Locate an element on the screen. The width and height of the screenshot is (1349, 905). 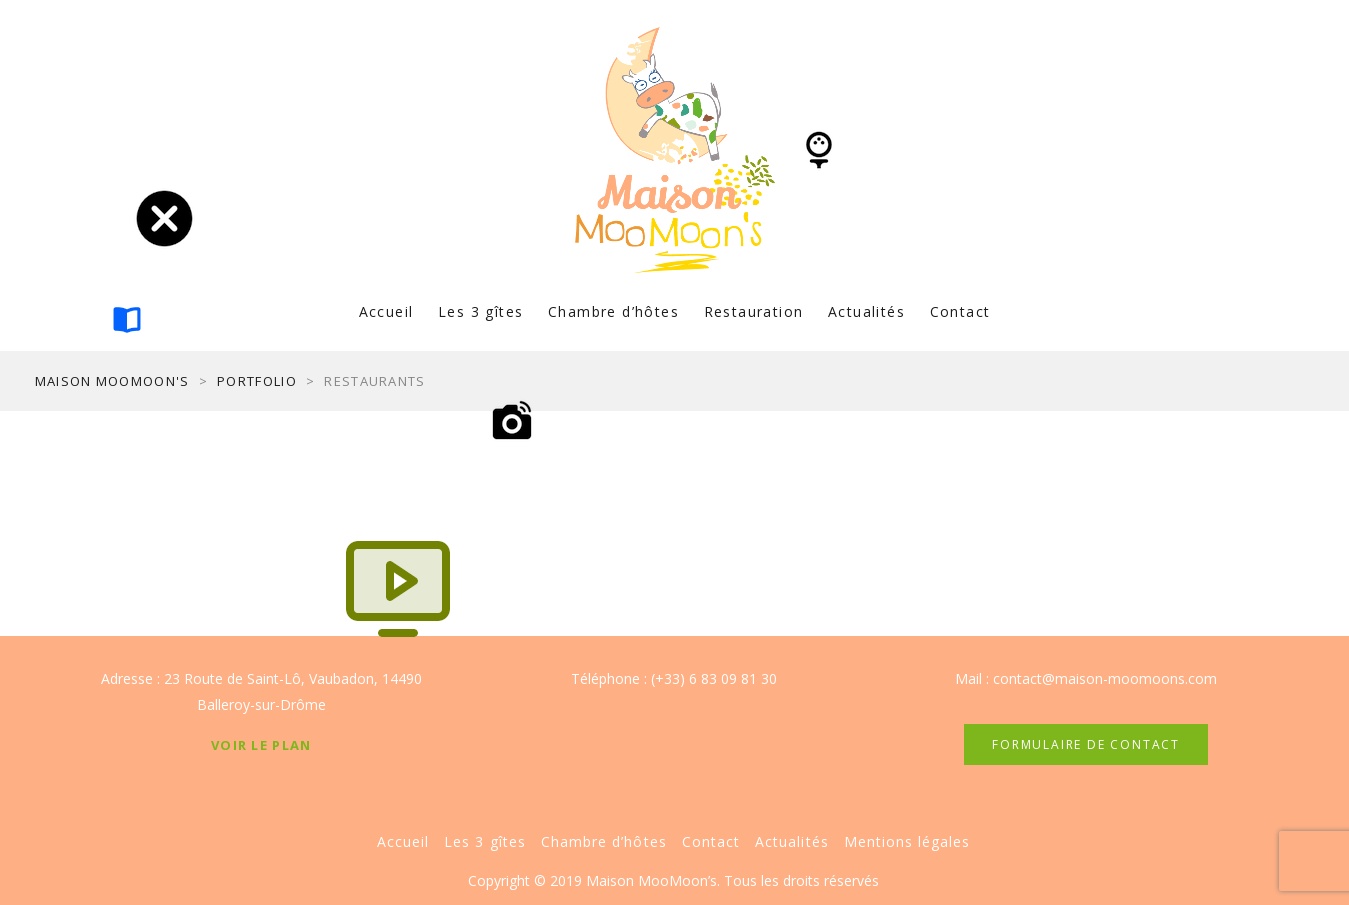
play video on monitor or display is located at coordinates (398, 585).